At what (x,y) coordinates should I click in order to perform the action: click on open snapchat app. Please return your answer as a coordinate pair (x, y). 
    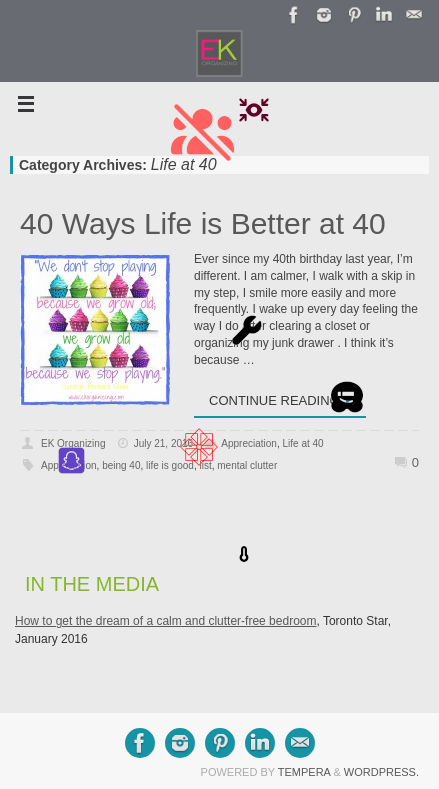
    Looking at the image, I should click on (71, 460).